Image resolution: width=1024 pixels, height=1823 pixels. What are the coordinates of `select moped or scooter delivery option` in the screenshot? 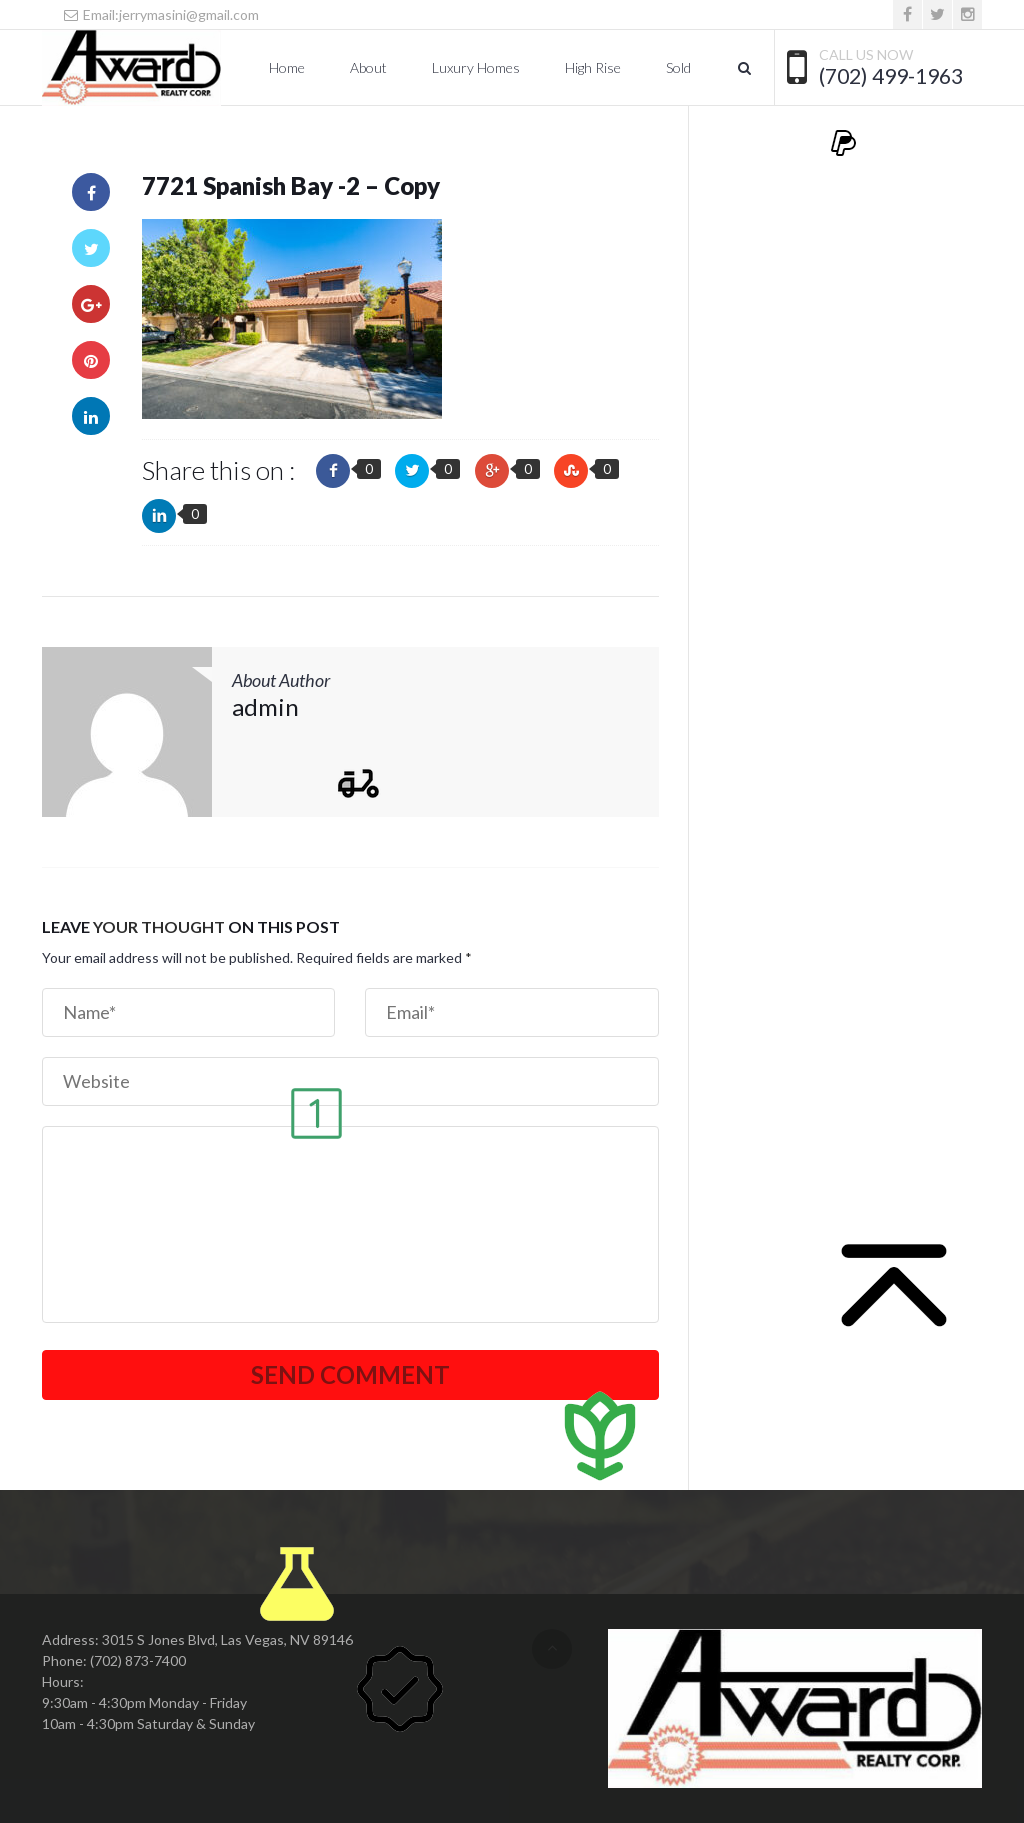 It's located at (358, 783).